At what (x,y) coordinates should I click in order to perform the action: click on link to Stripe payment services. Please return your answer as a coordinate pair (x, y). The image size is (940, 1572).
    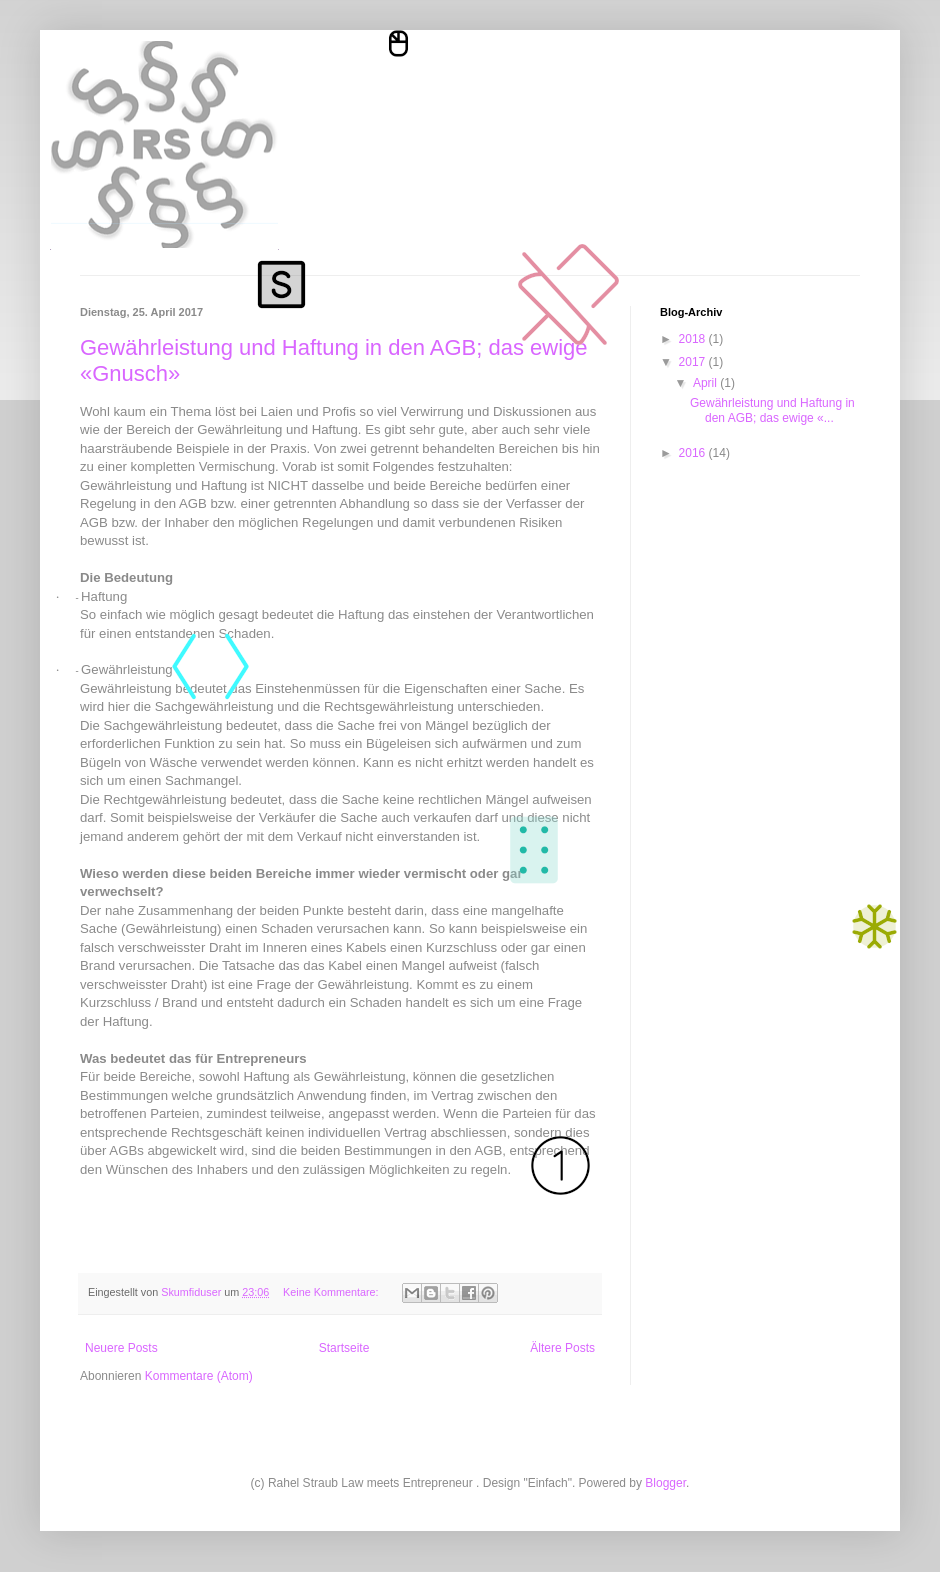
    Looking at the image, I should click on (281, 284).